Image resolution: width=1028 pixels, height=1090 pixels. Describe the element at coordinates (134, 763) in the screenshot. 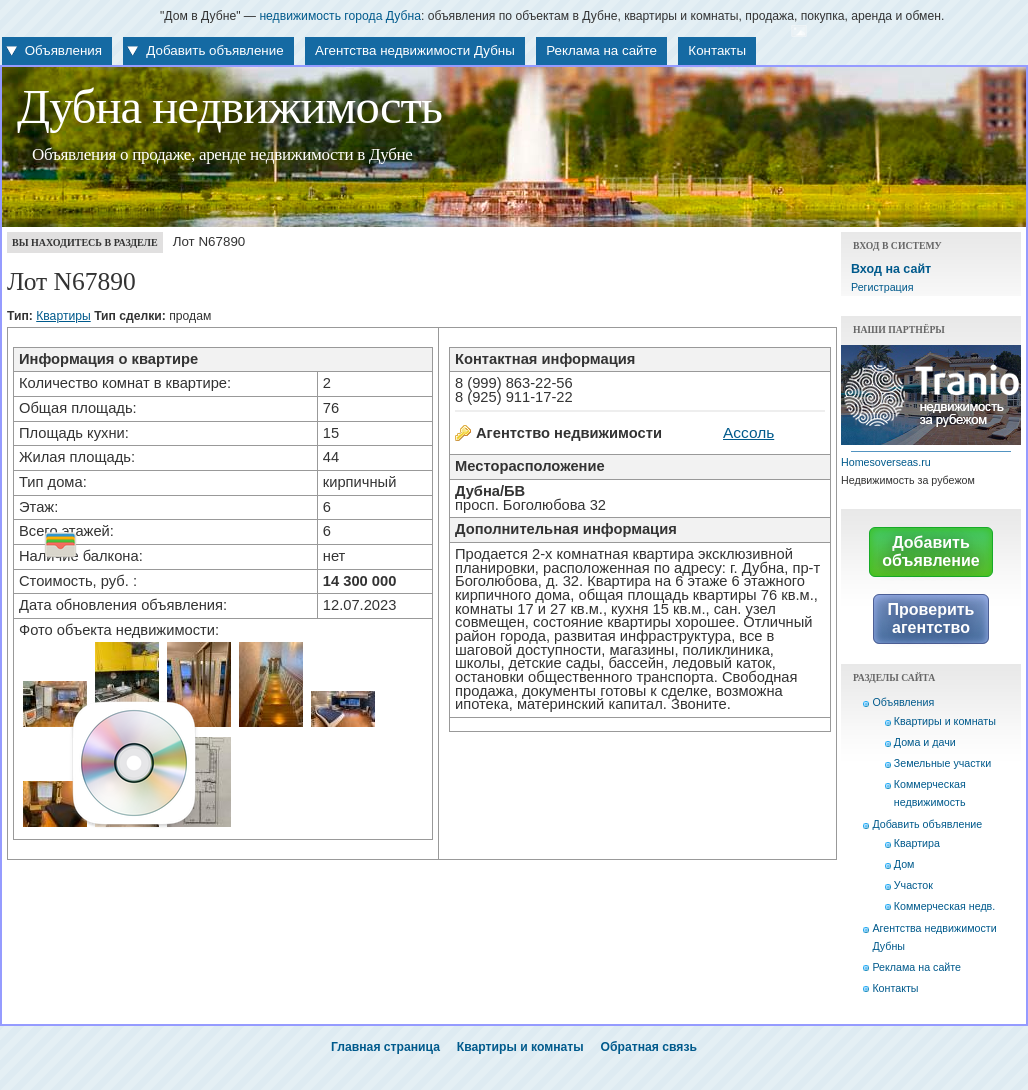

I see `access optical disc settings or media` at that location.